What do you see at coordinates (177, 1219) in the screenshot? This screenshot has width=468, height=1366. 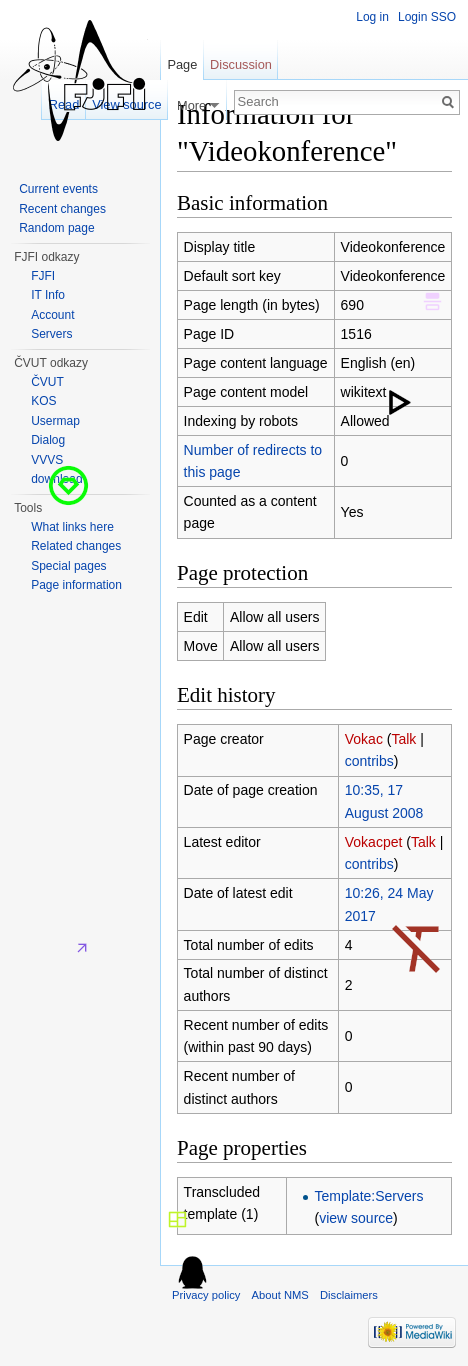 I see `switch to masonry grid layout` at bounding box center [177, 1219].